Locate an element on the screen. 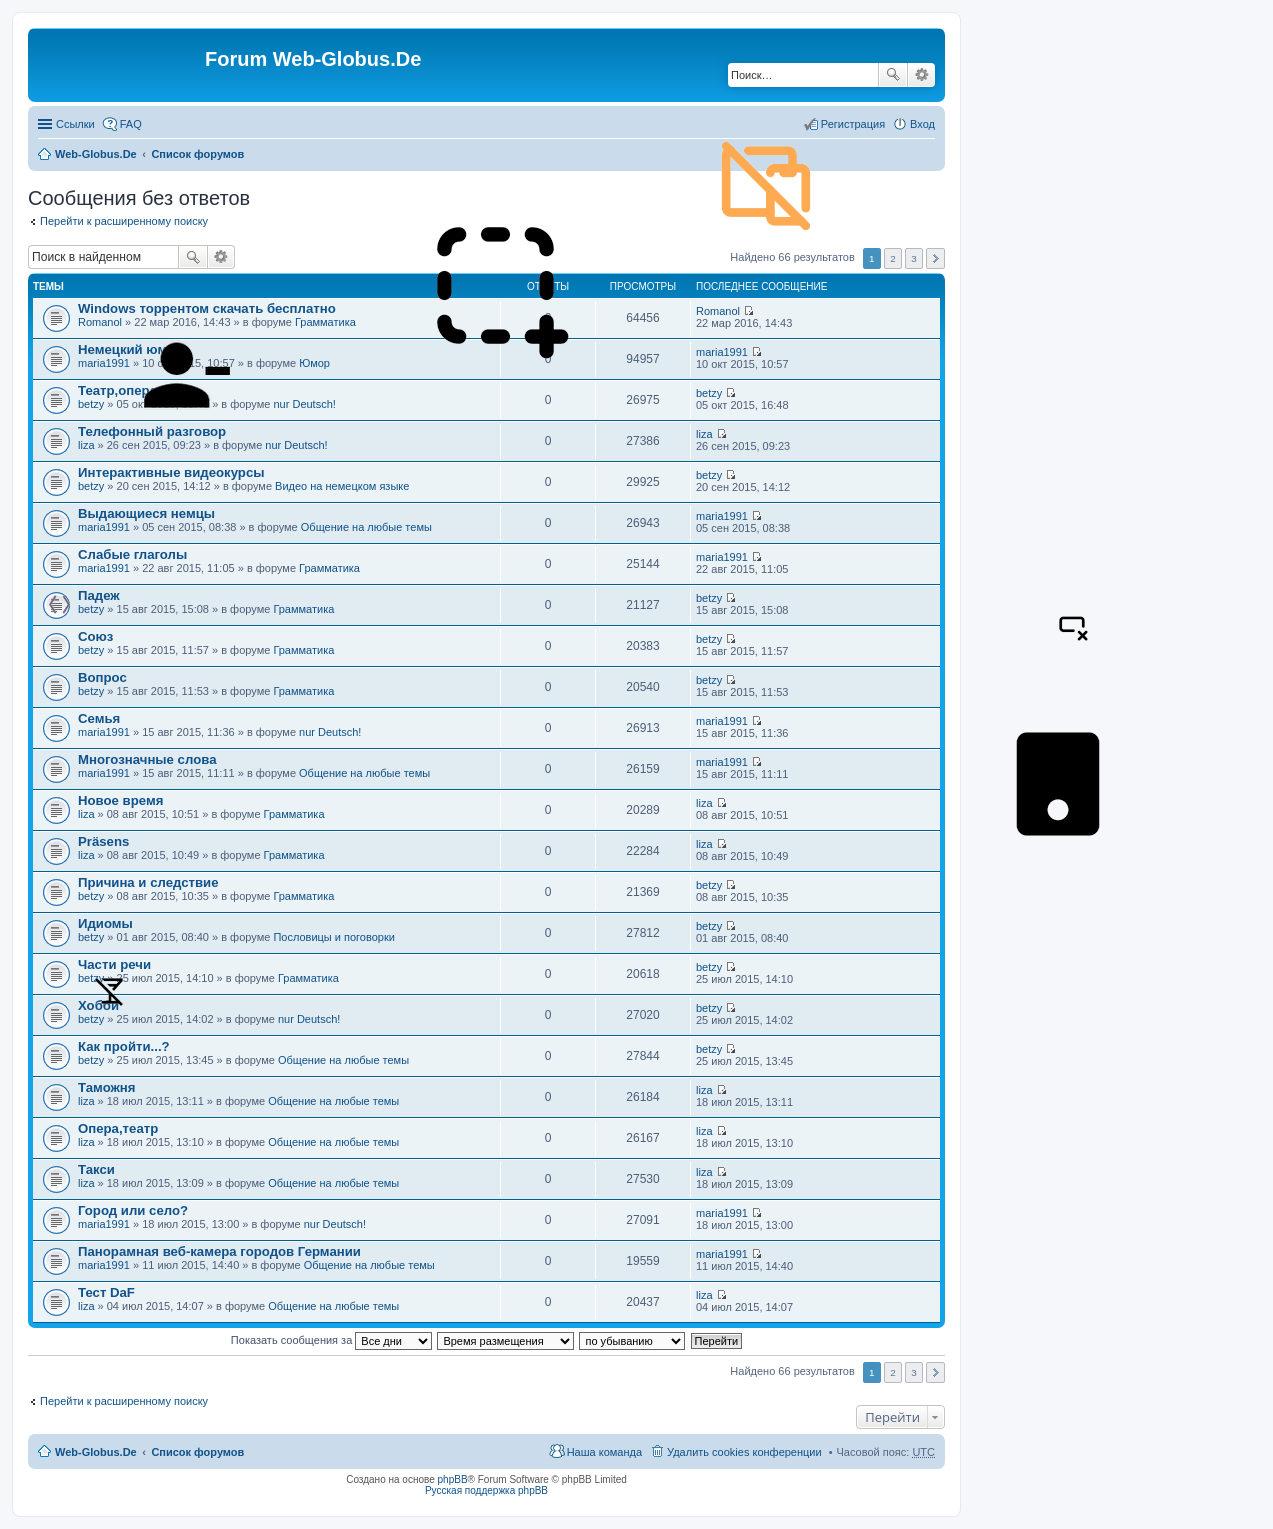 The width and height of the screenshot is (1273, 1529). clear input field is located at coordinates (1072, 625).